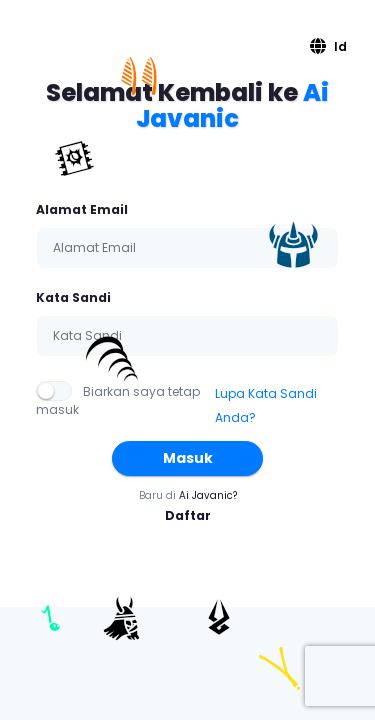 The height and width of the screenshot is (720, 375). I want to click on hieroglyph or ancient symbol representing the letter Y, so click(139, 76).